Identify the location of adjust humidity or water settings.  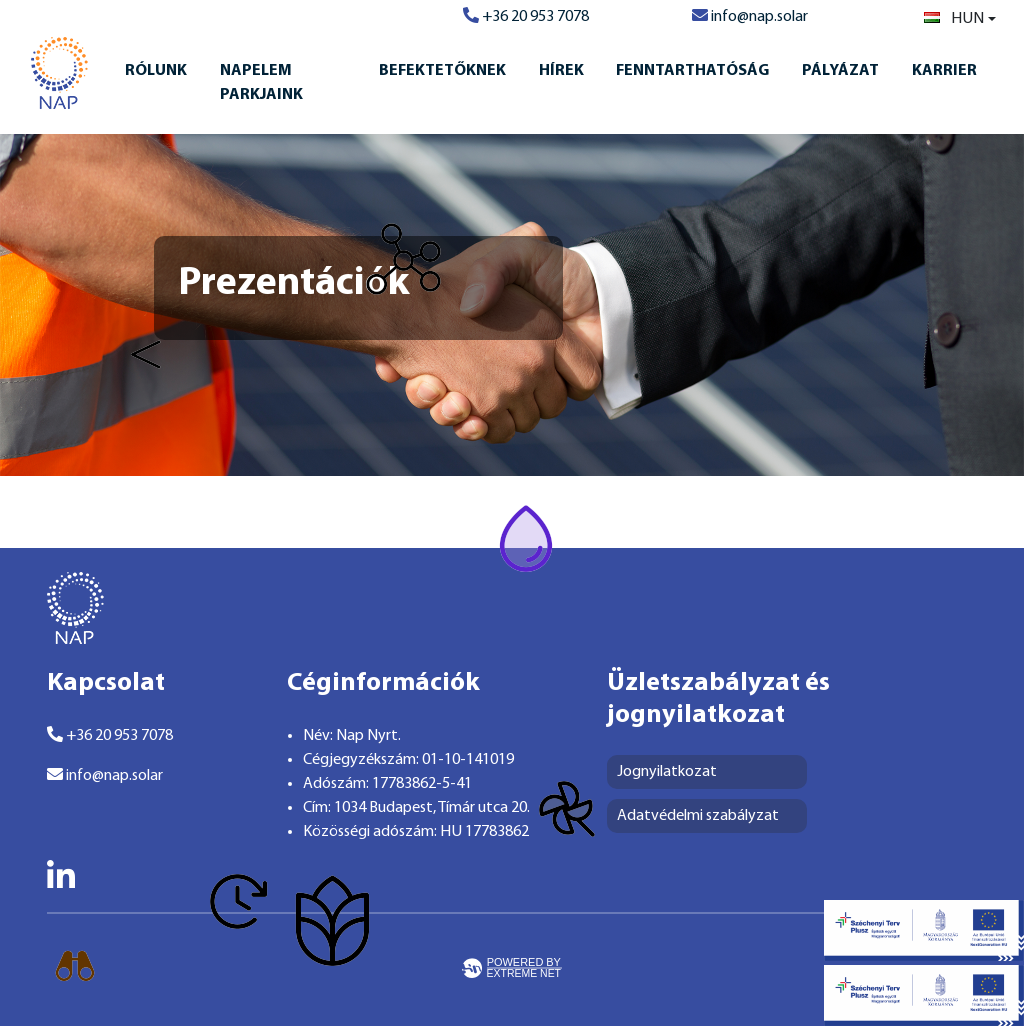
(526, 541).